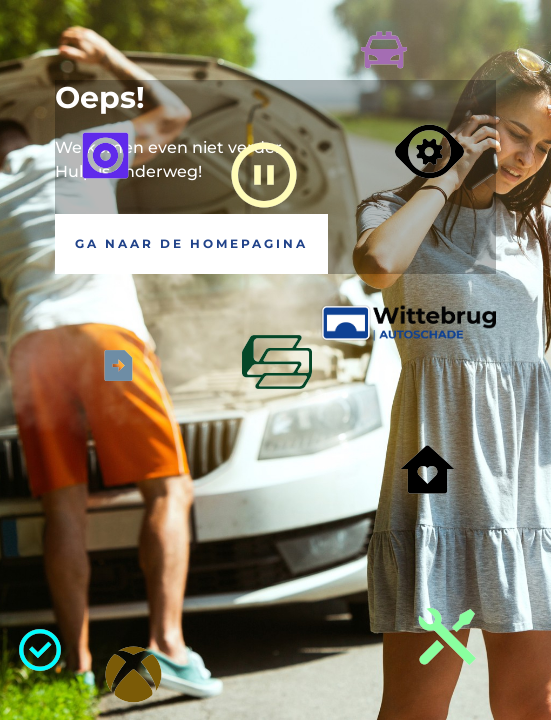 Image resolution: width=551 pixels, height=720 pixels. What do you see at coordinates (40, 650) in the screenshot?
I see `indicates a completed or successful action` at bounding box center [40, 650].